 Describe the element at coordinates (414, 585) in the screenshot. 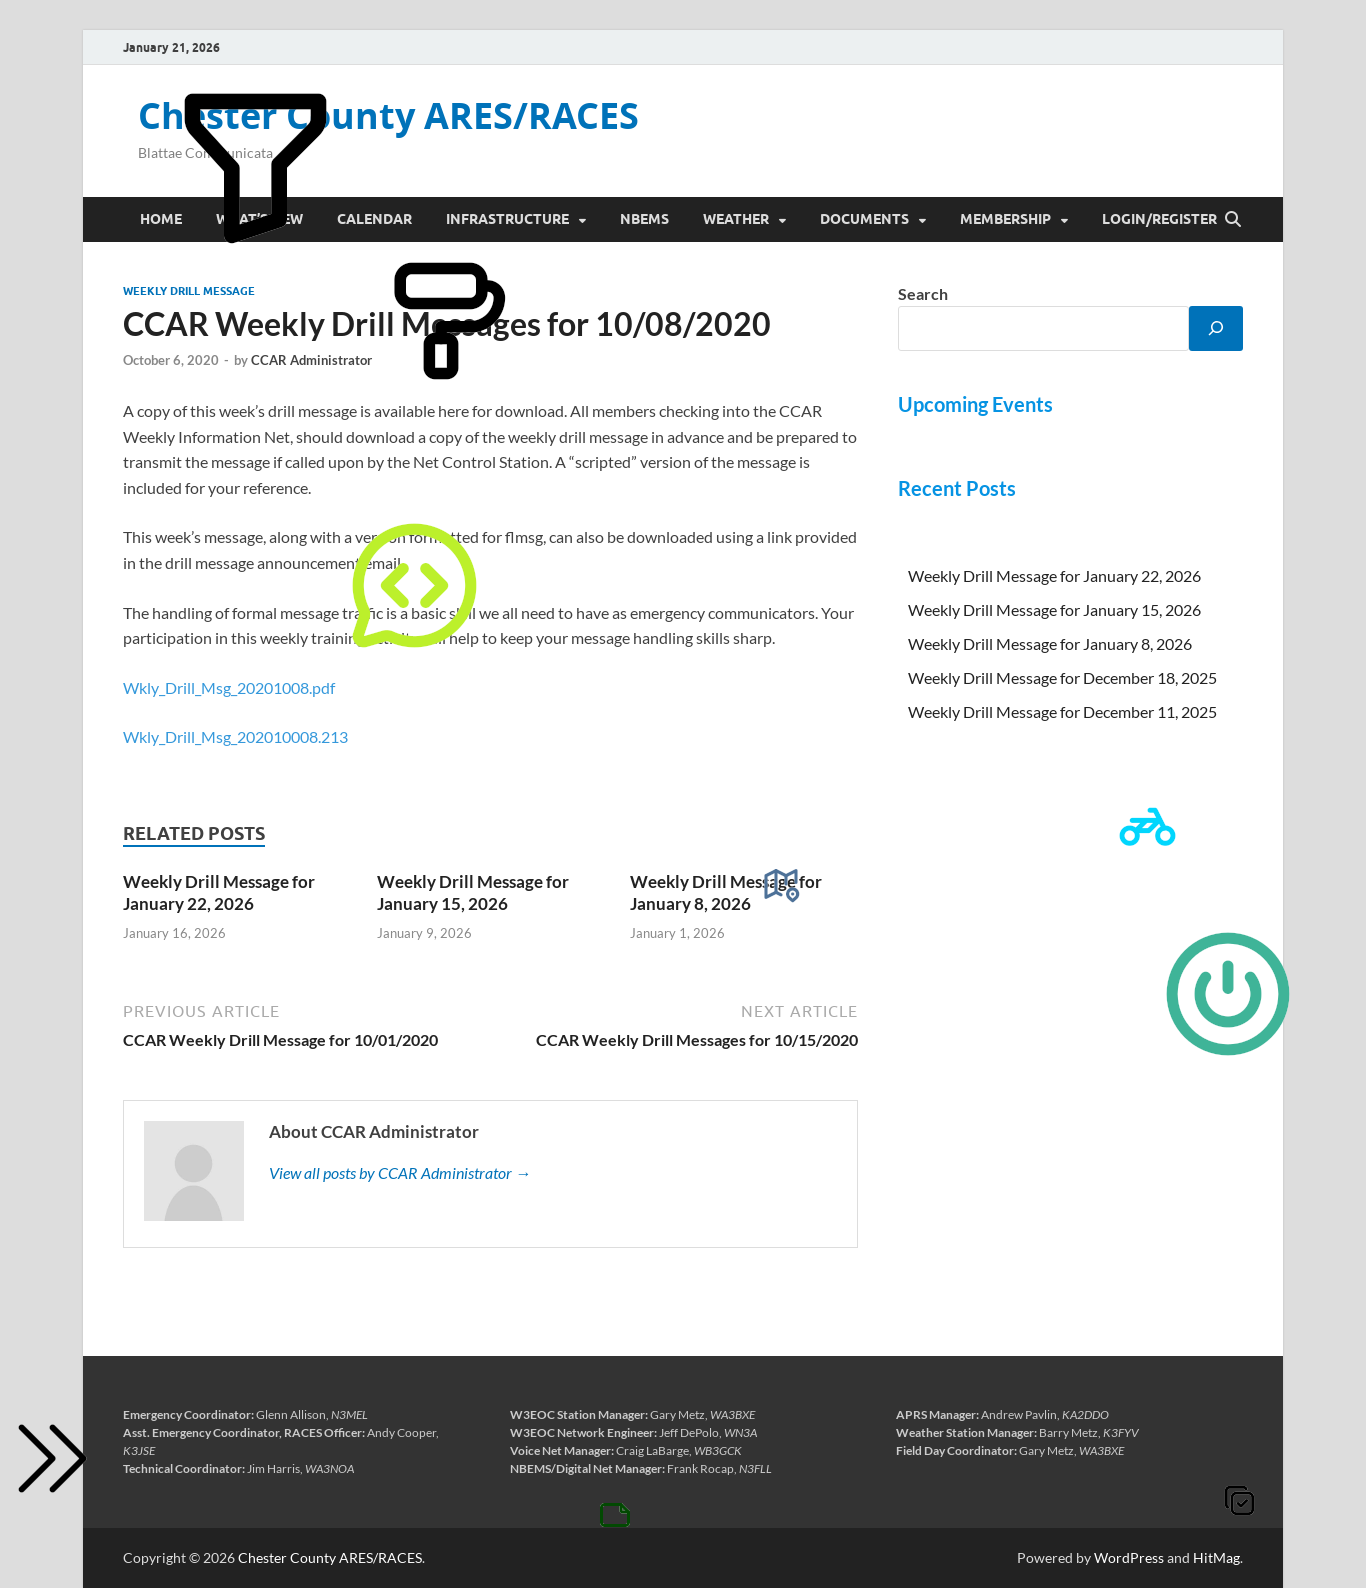

I see `access code snippets in chat` at that location.